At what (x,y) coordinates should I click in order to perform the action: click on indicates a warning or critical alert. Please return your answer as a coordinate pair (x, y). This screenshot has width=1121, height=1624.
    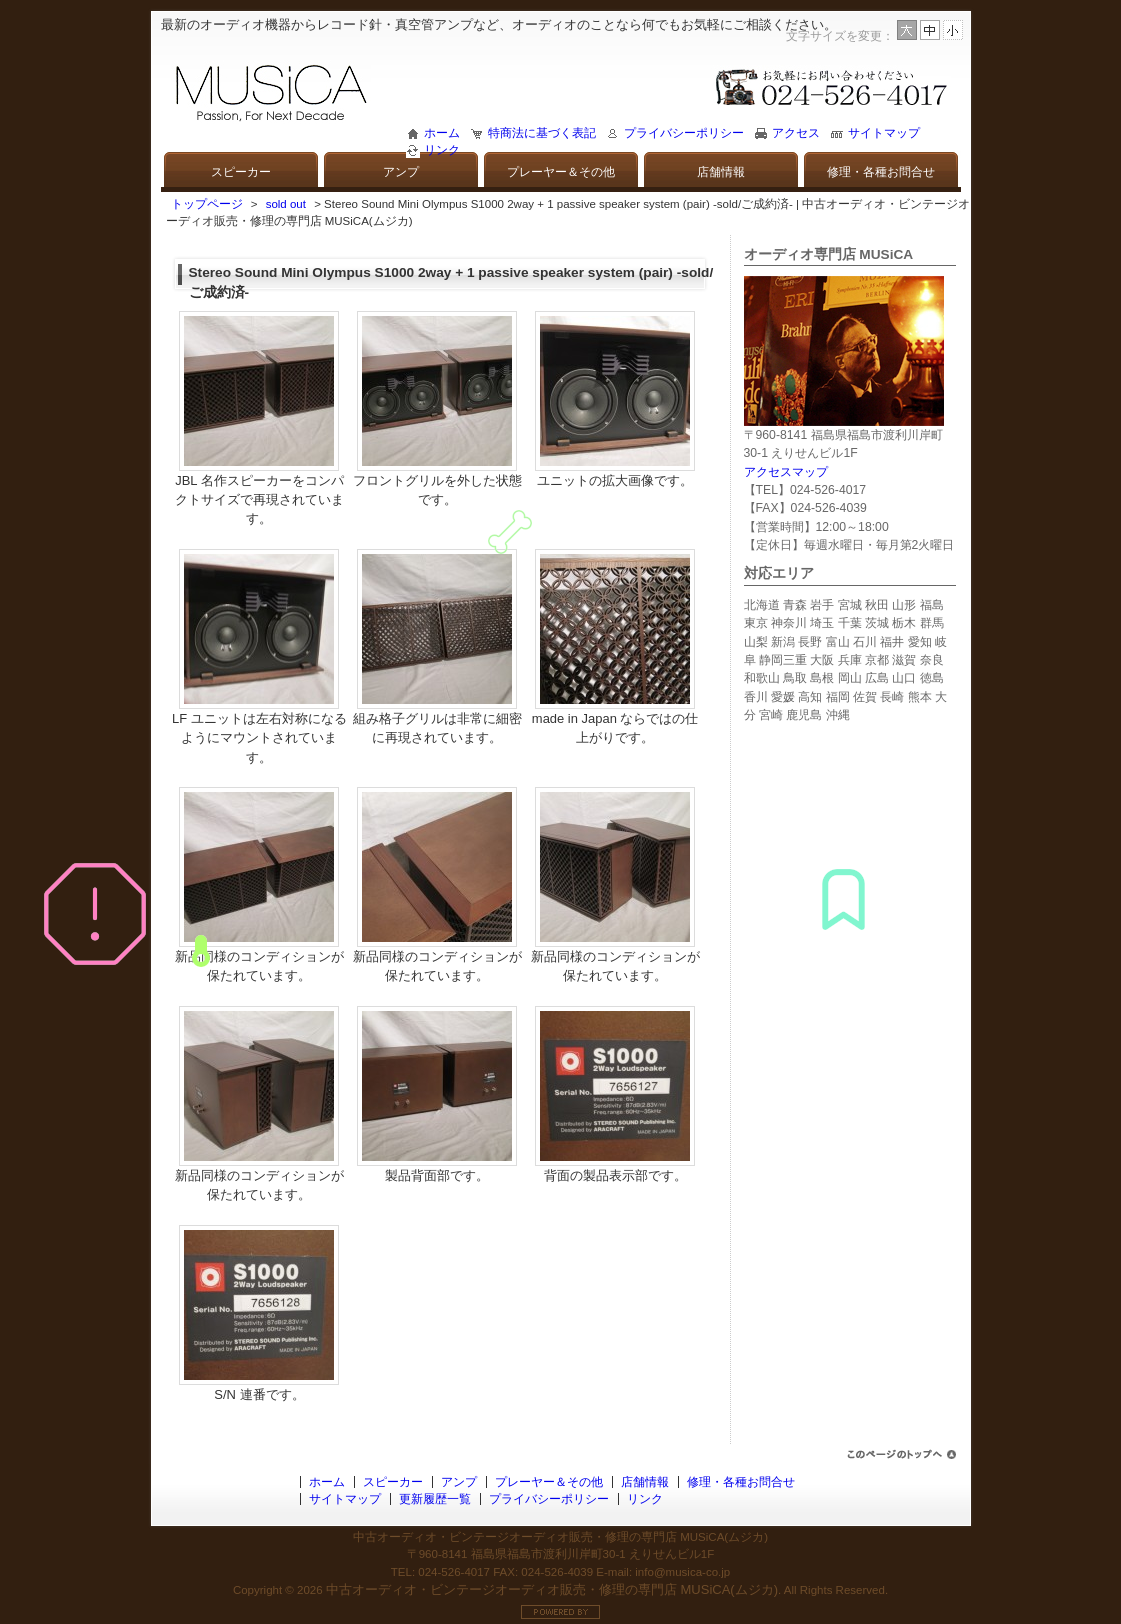
    Looking at the image, I should click on (95, 914).